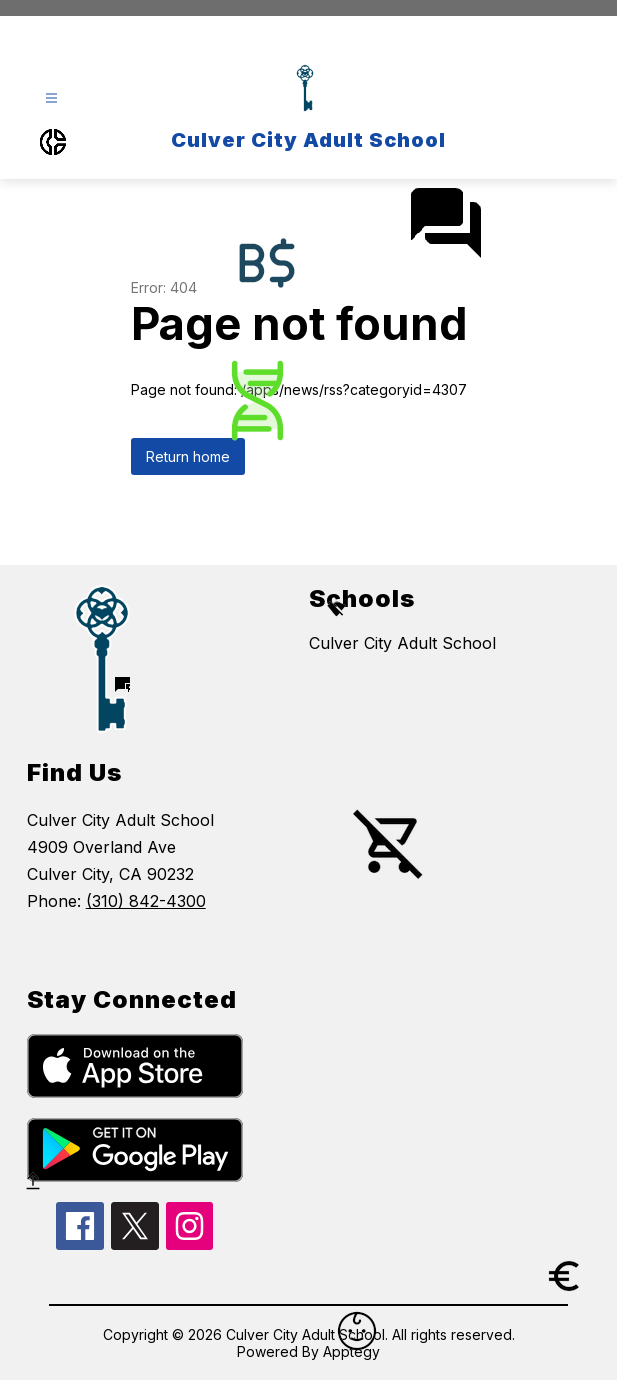 The width and height of the screenshot is (617, 1380). I want to click on access baby or child-related features, so click(357, 1331).